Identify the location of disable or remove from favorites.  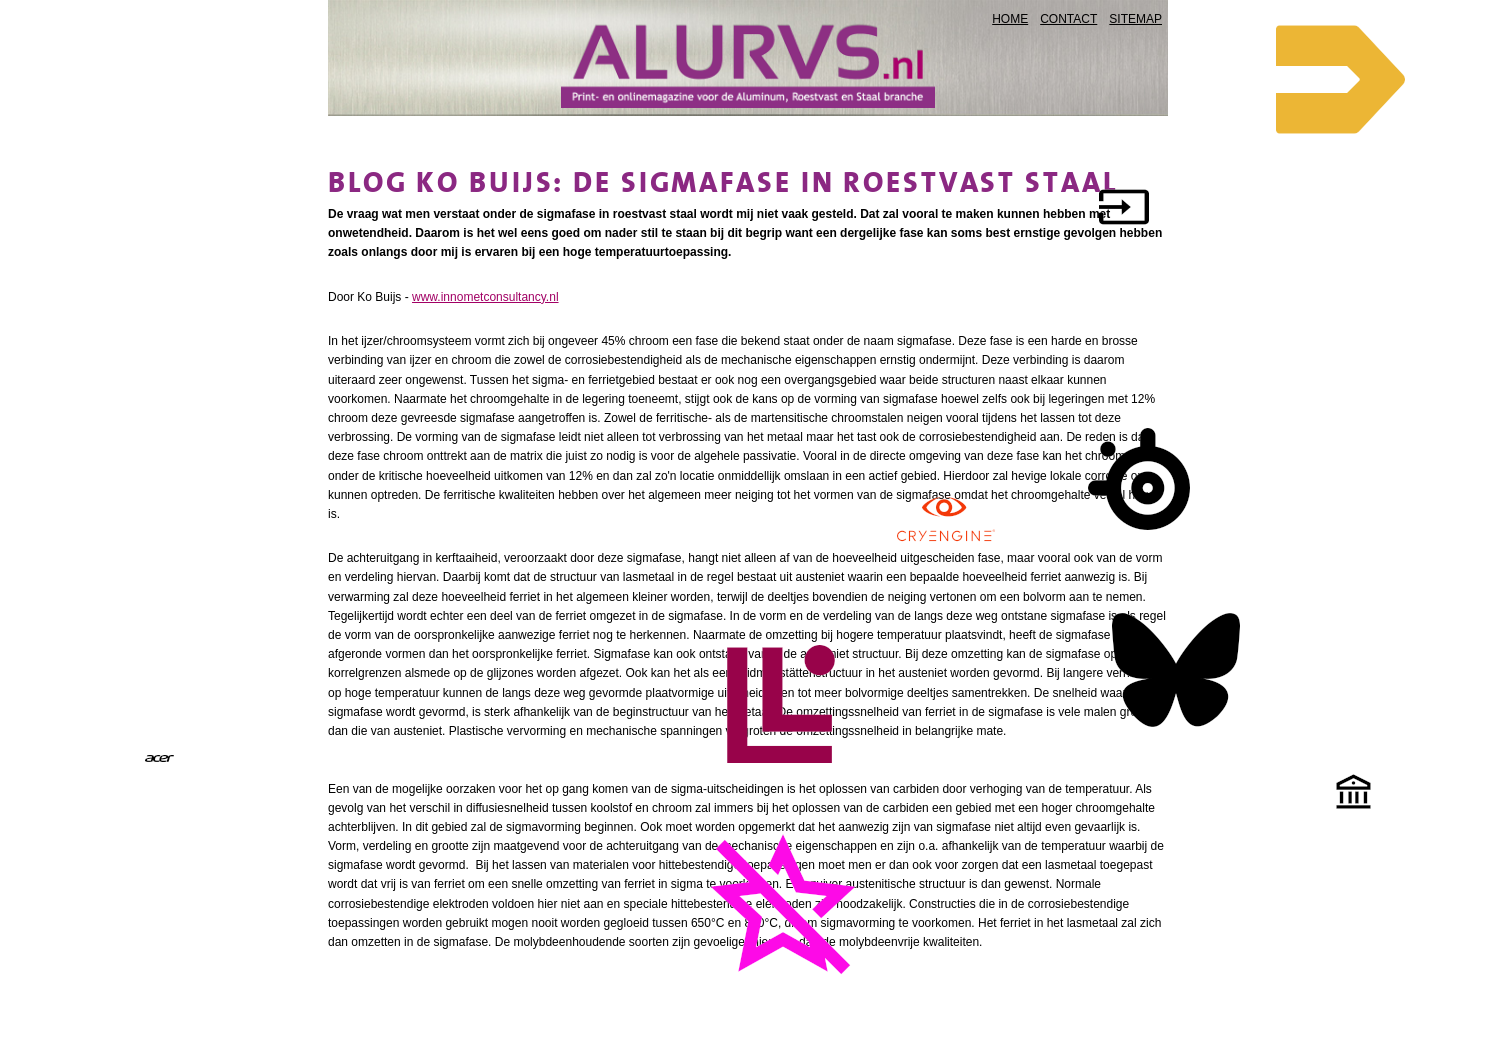
(783, 907).